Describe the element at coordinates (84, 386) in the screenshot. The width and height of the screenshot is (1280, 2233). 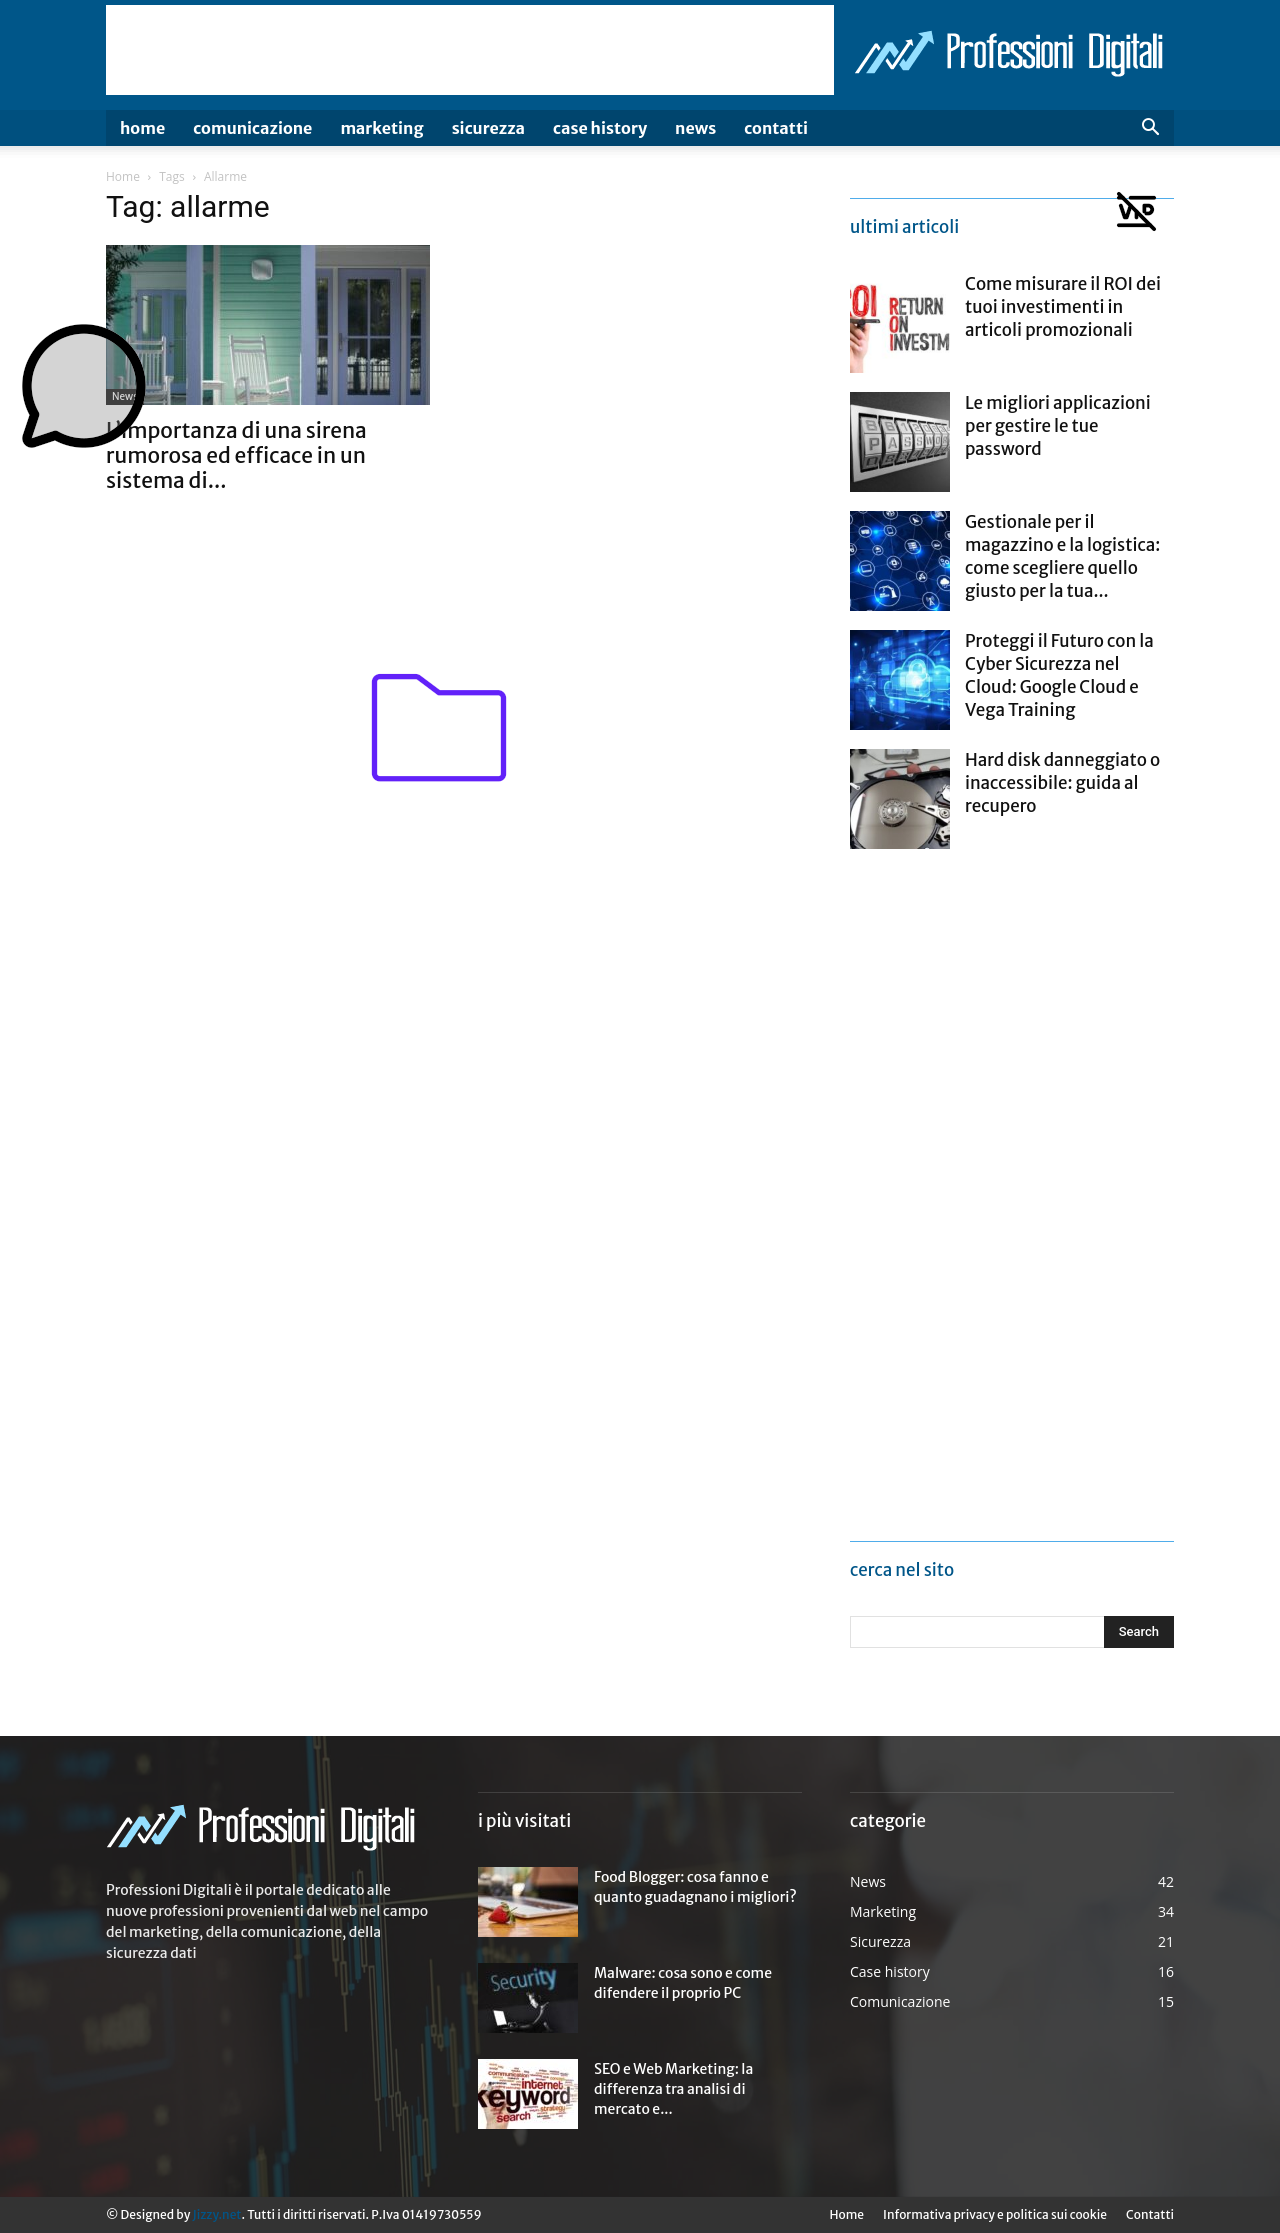
I see `open chat or messaging` at that location.